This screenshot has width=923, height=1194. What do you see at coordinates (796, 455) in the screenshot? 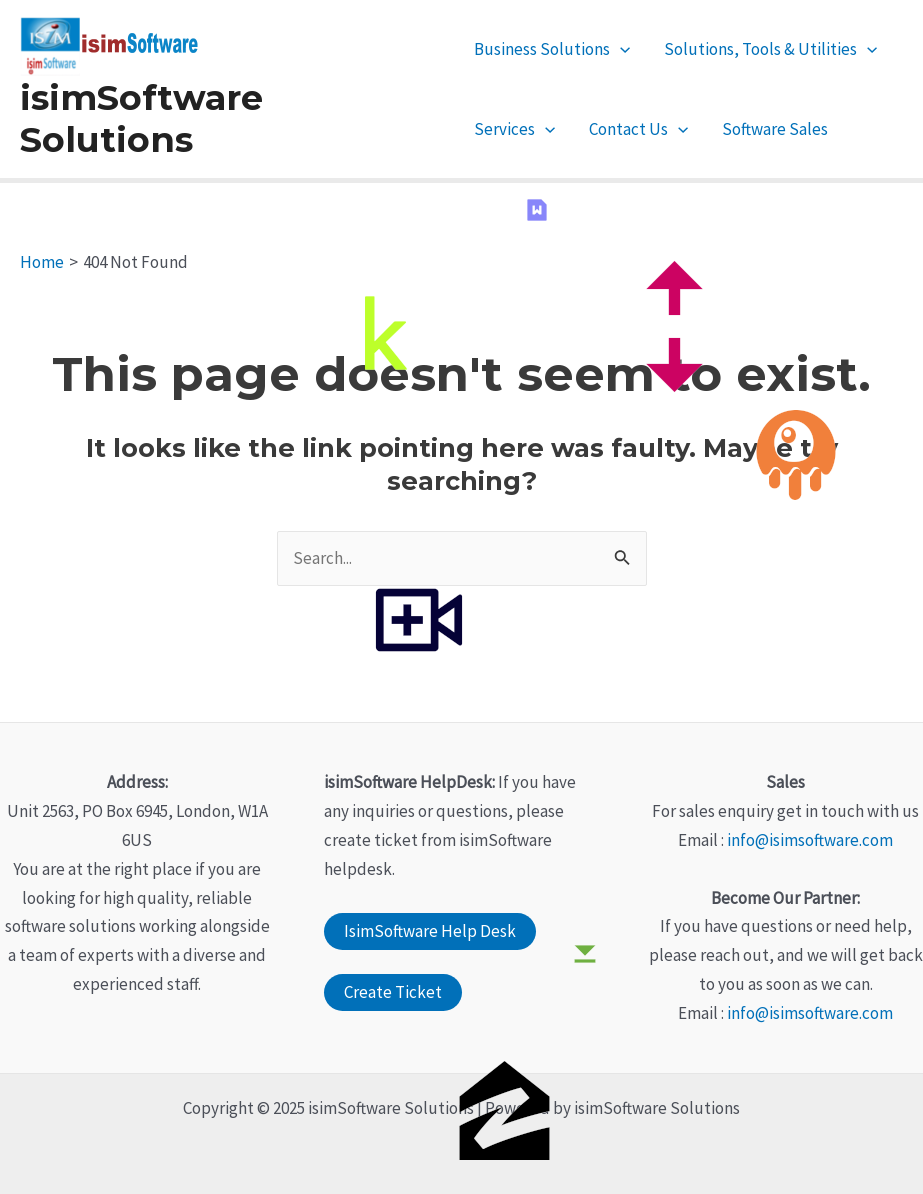
I see `livewire framework logo` at bounding box center [796, 455].